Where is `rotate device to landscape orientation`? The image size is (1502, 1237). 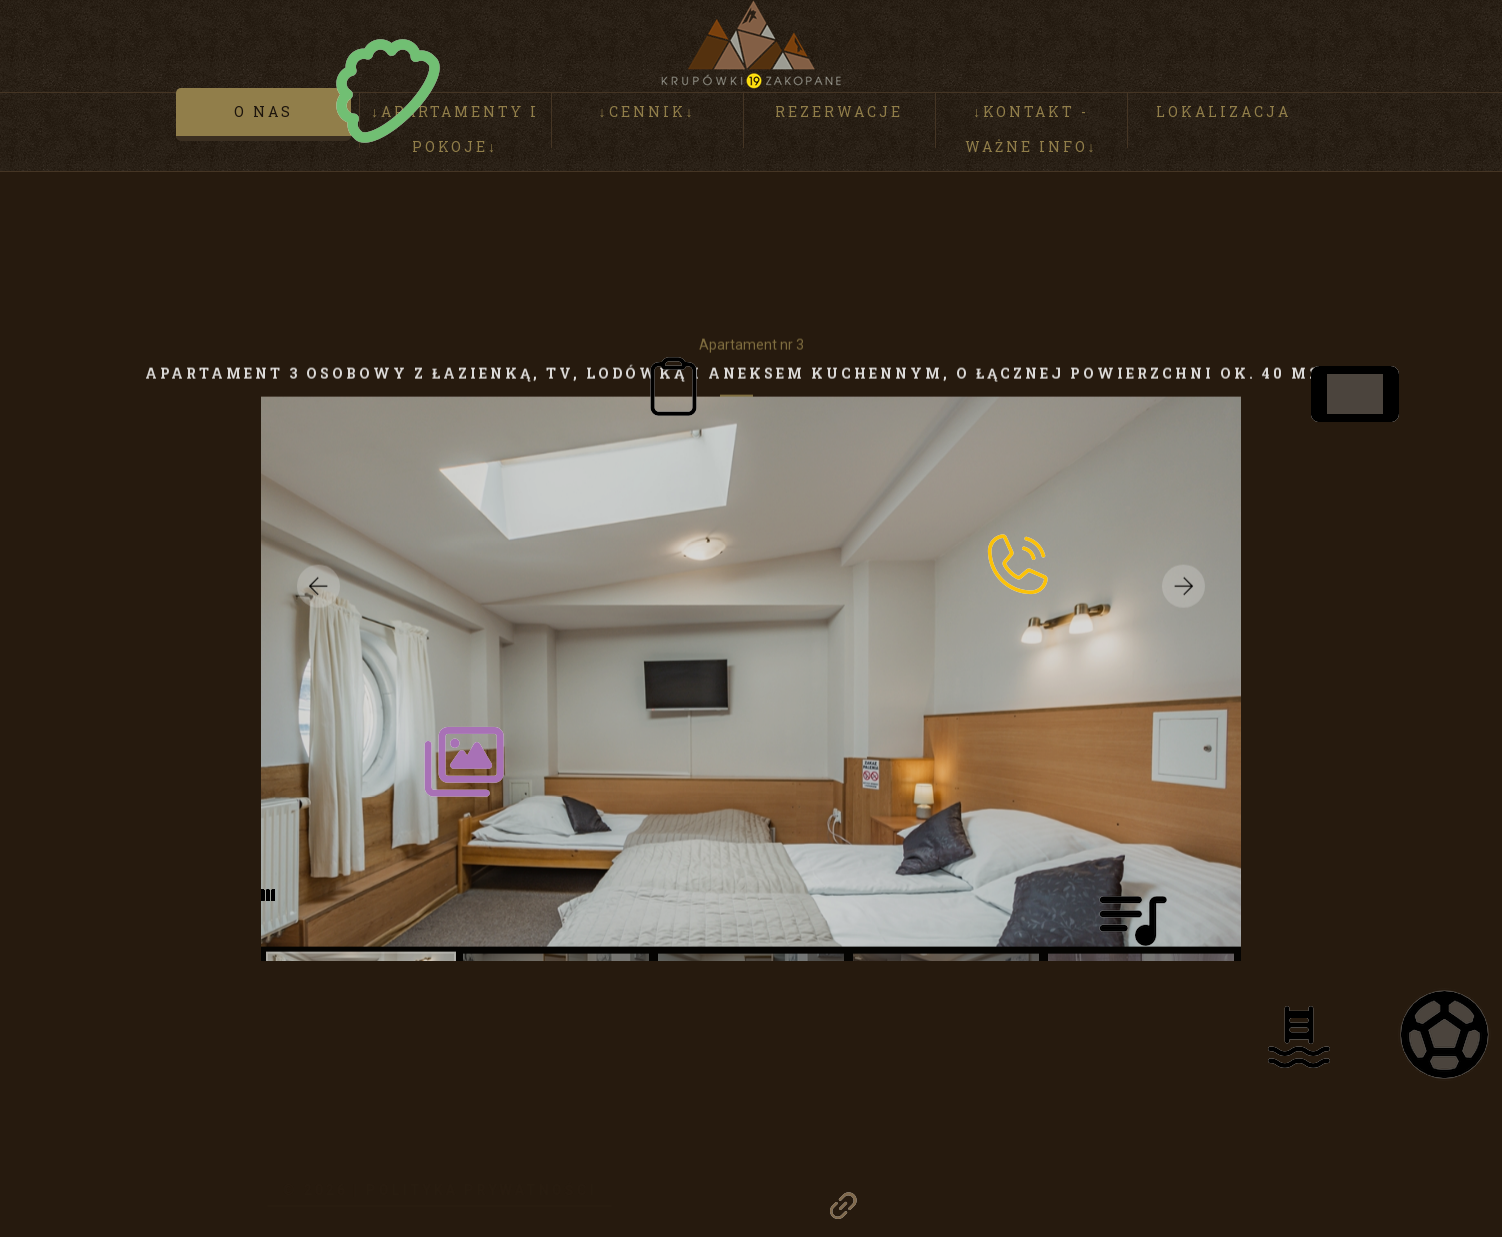
rotate device to landscape orientation is located at coordinates (1355, 394).